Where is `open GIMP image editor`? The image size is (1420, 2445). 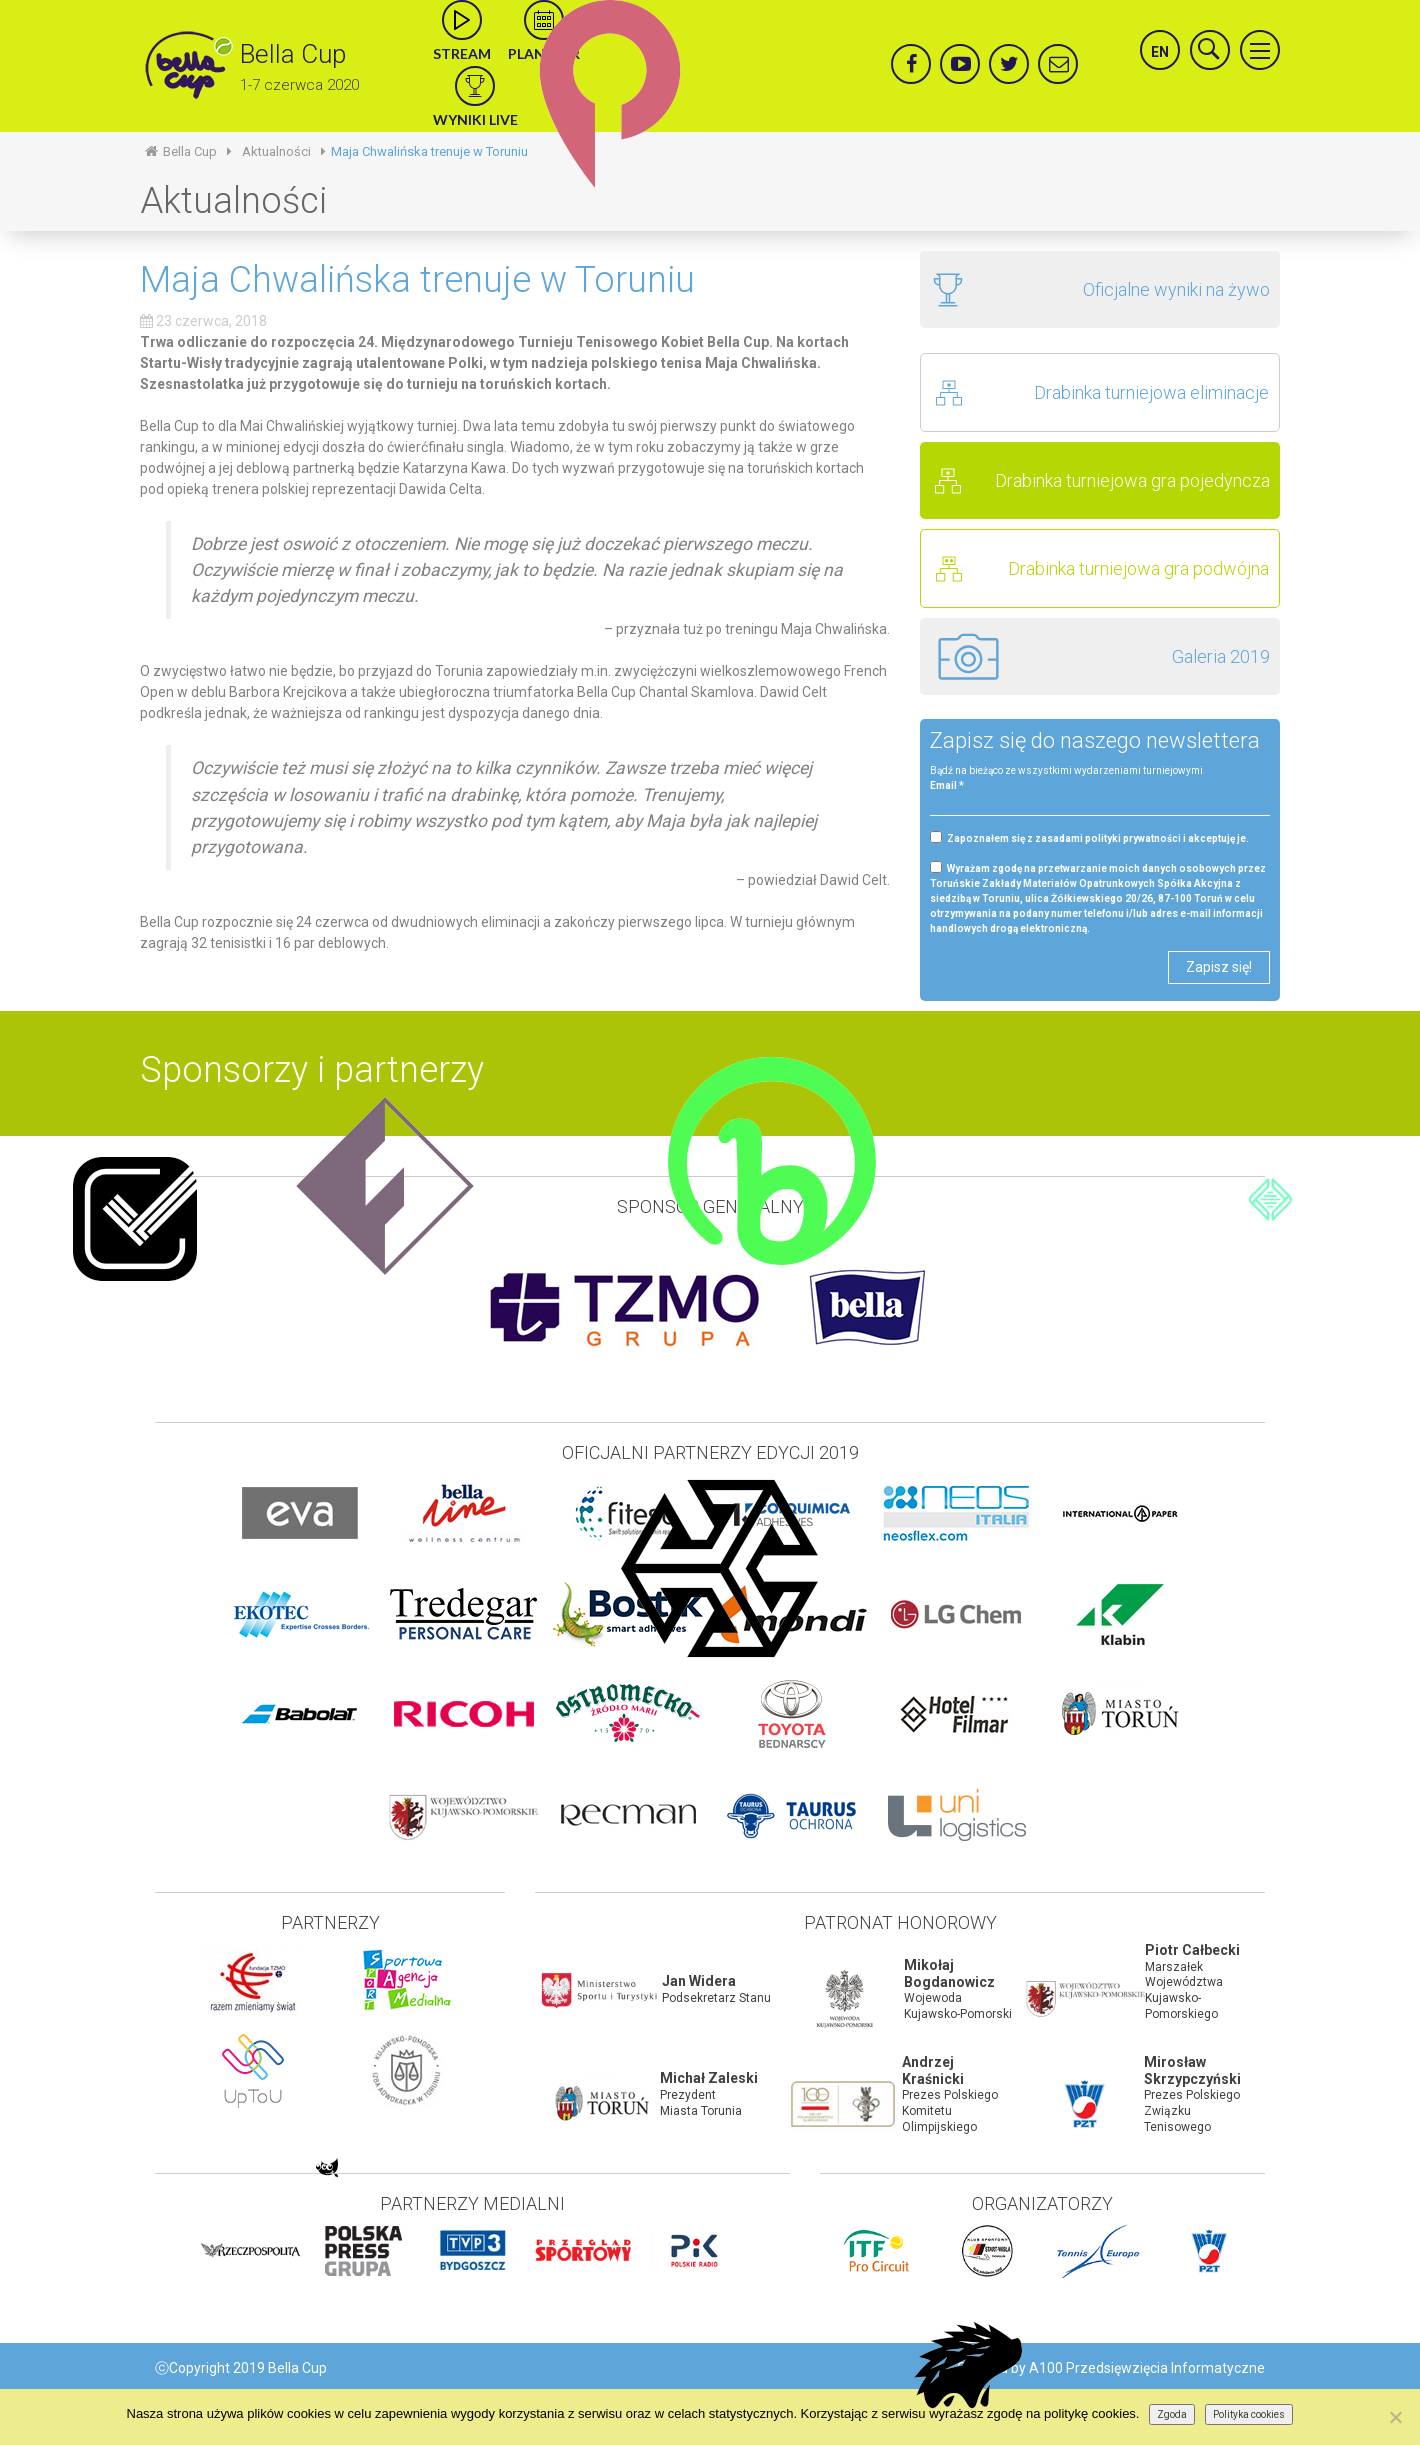 open GIMP image editor is located at coordinates (327, 2168).